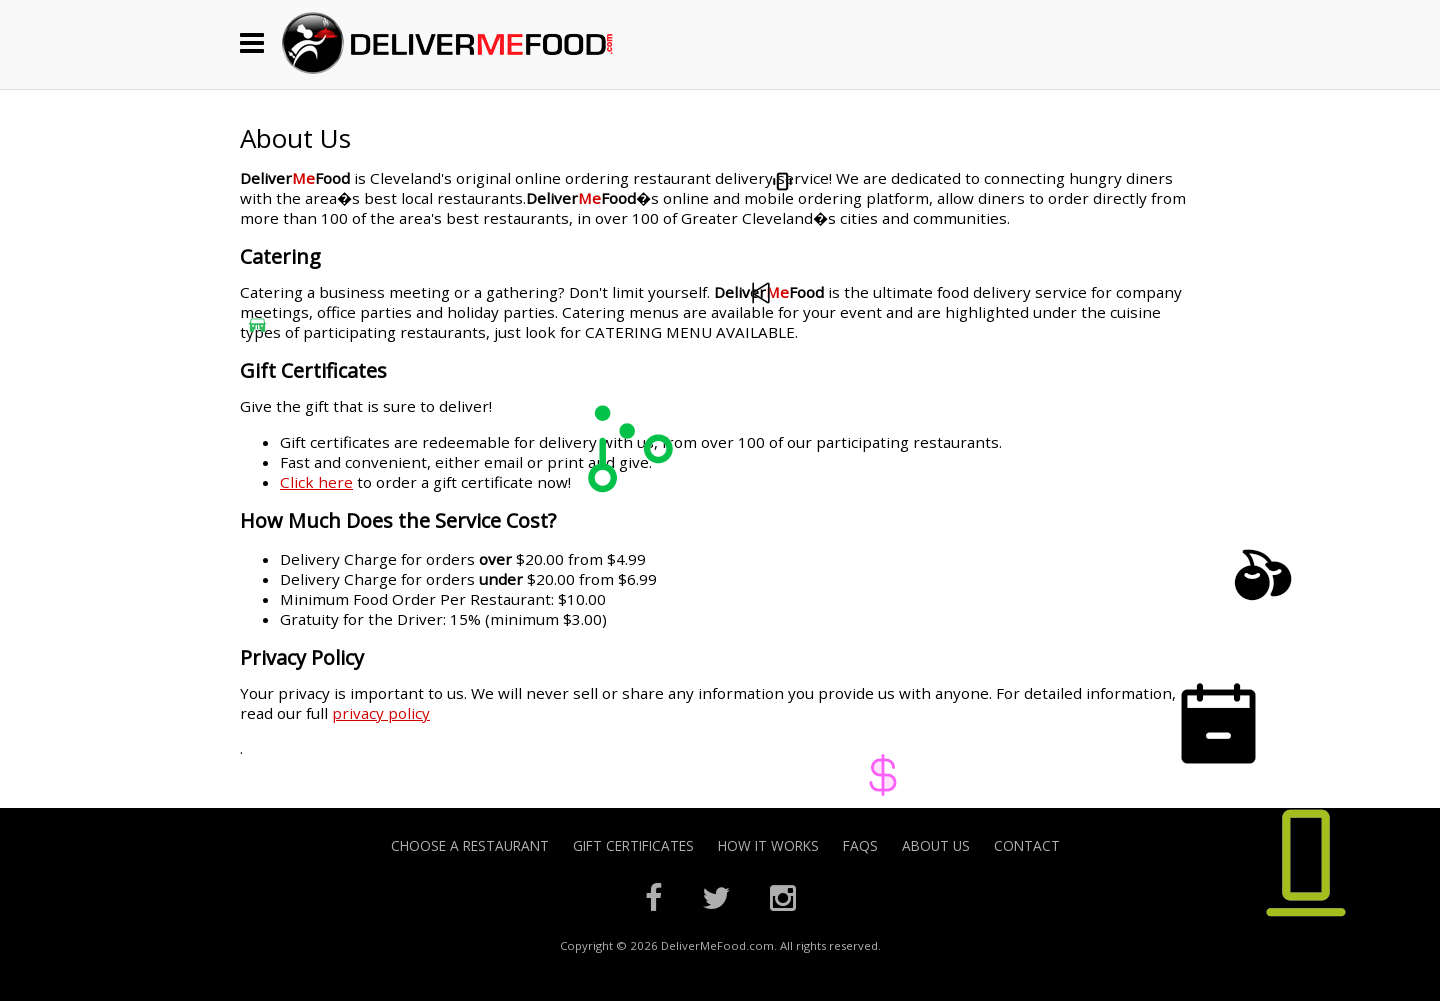  What do you see at coordinates (630, 445) in the screenshot?
I see `view the merge queue for pending pull requests` at bounding box center [630, 445].